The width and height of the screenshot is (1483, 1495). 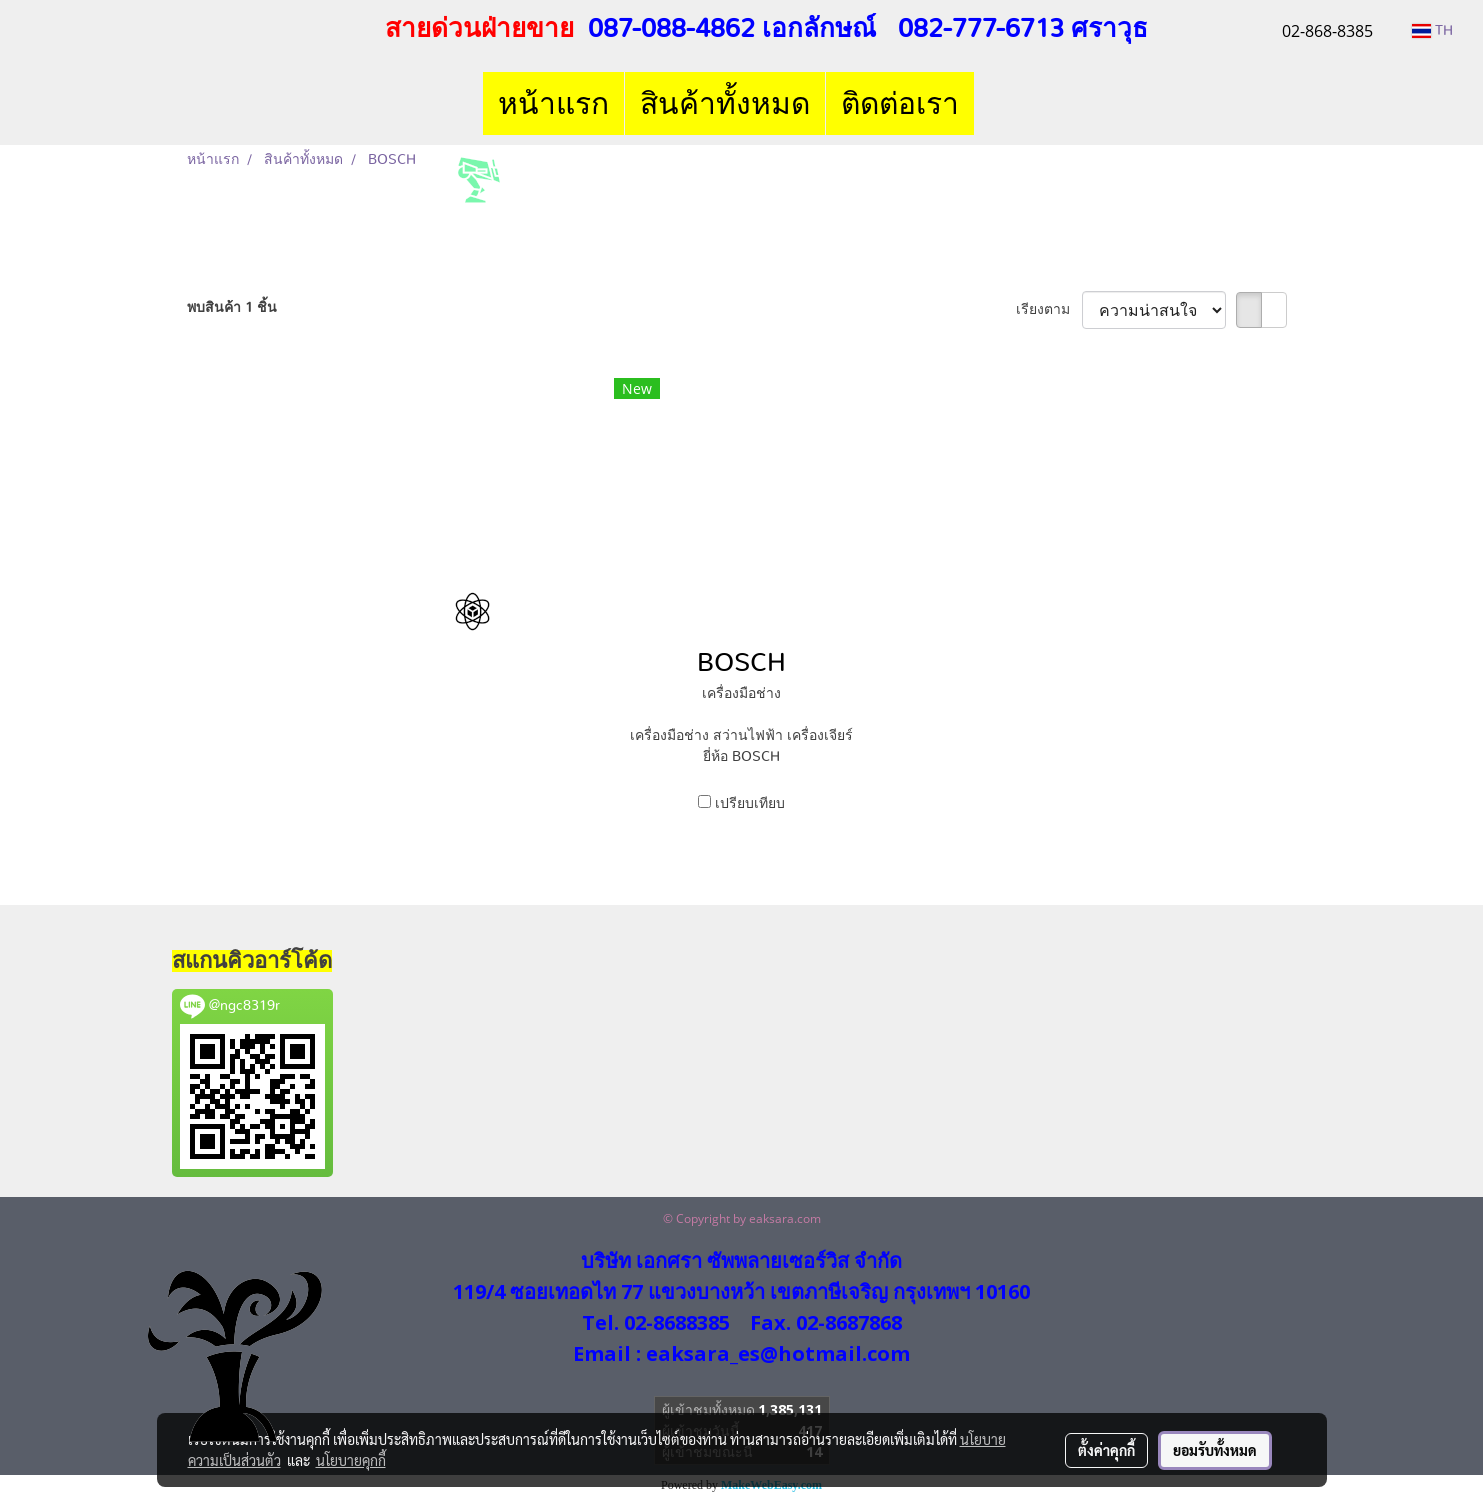 I want to click on explore the map on foot, so click(x=479, y=180).